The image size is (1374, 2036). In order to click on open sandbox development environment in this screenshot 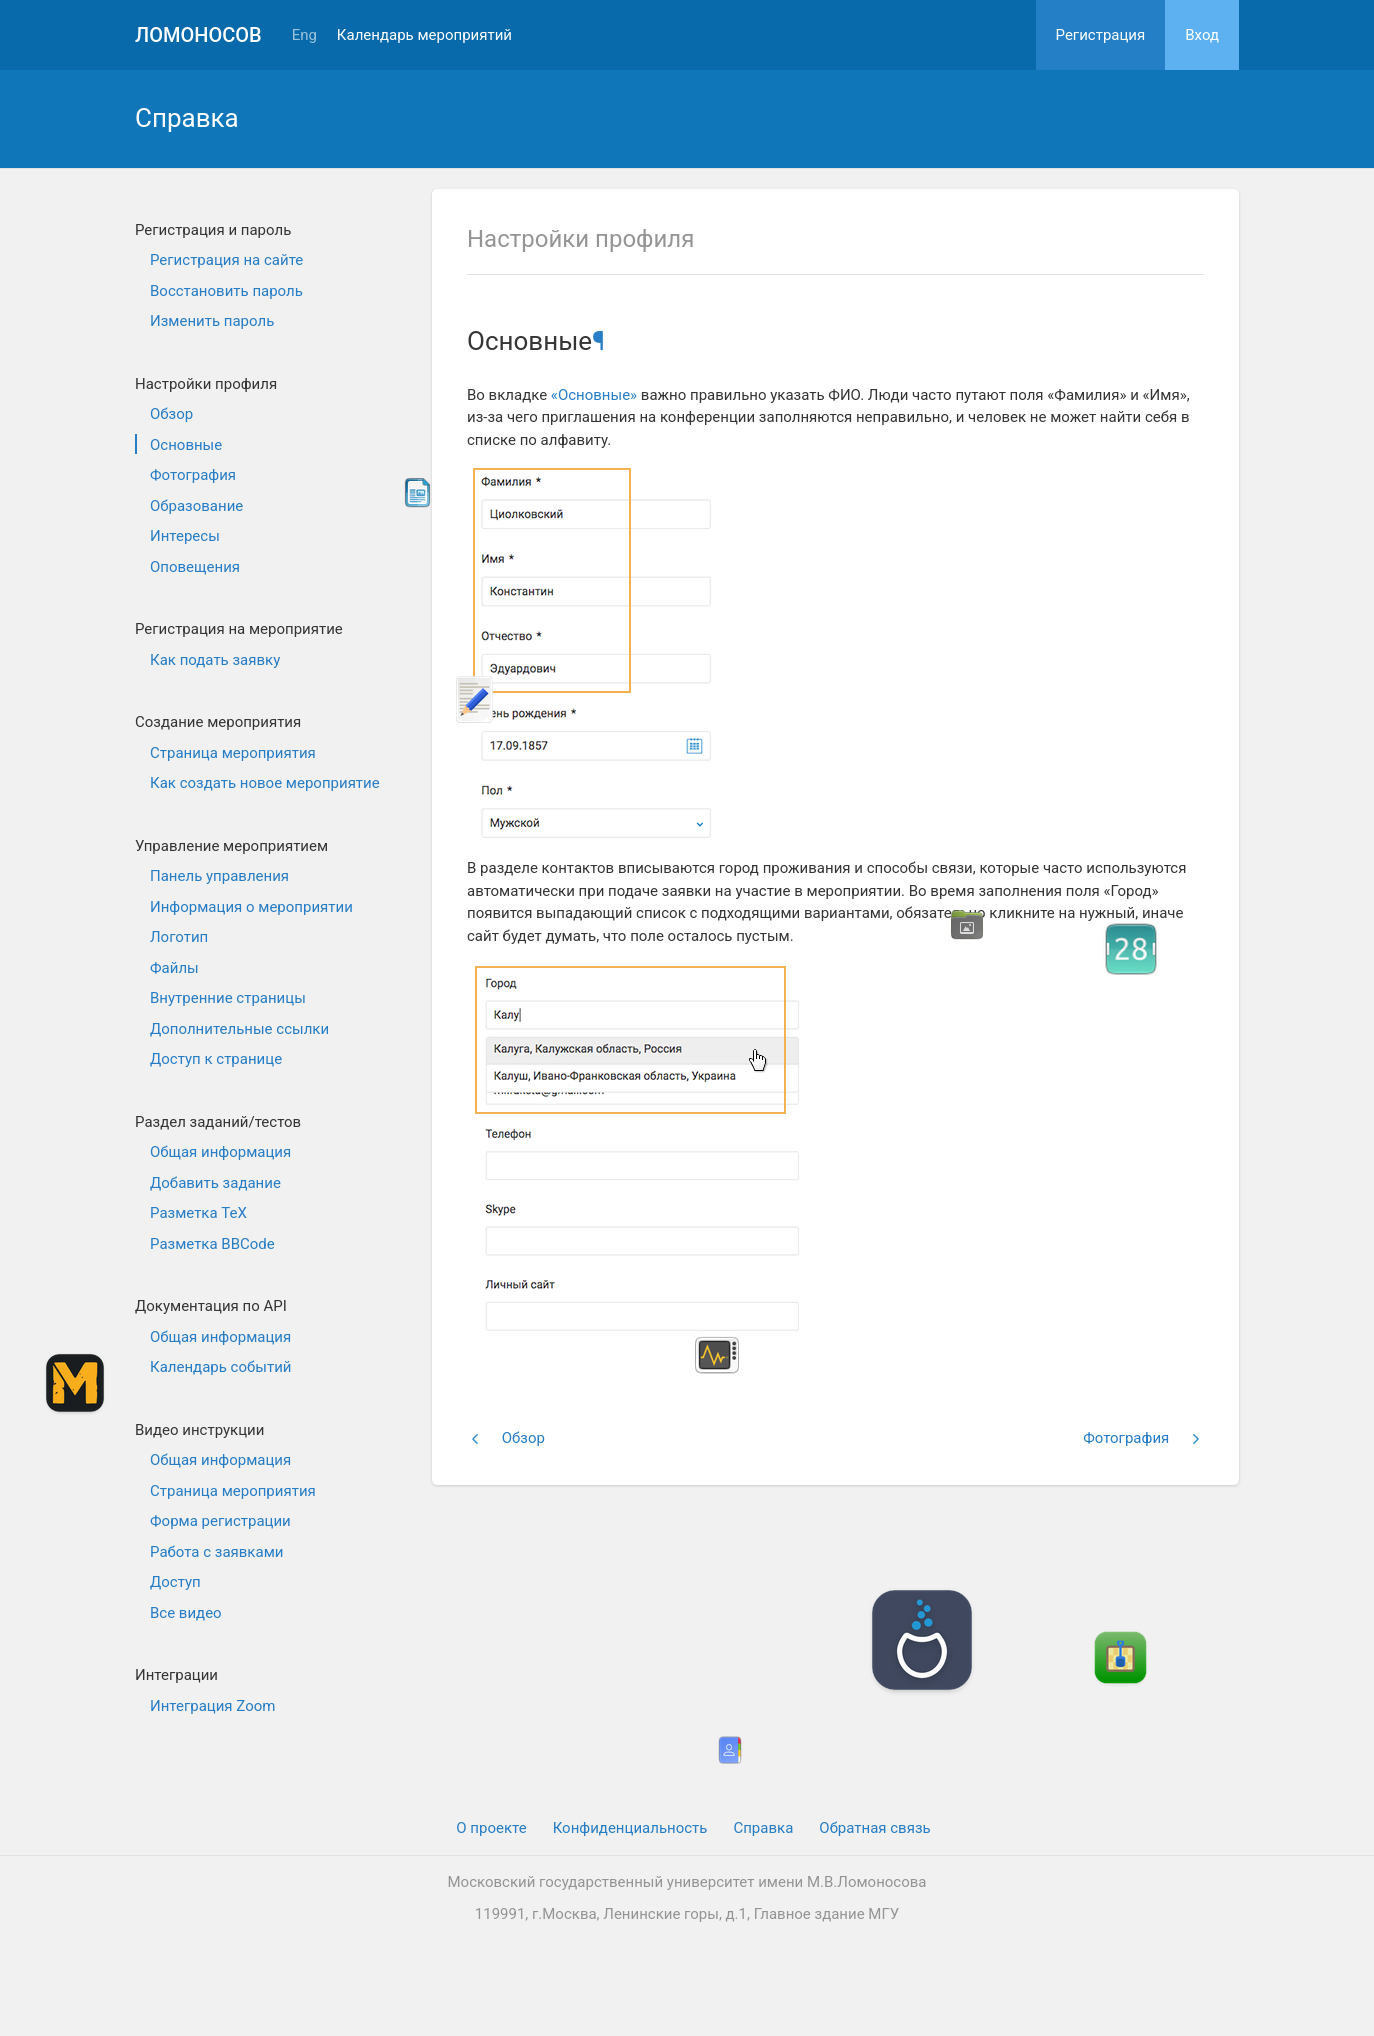, I will do `click(1120, 1657)`.